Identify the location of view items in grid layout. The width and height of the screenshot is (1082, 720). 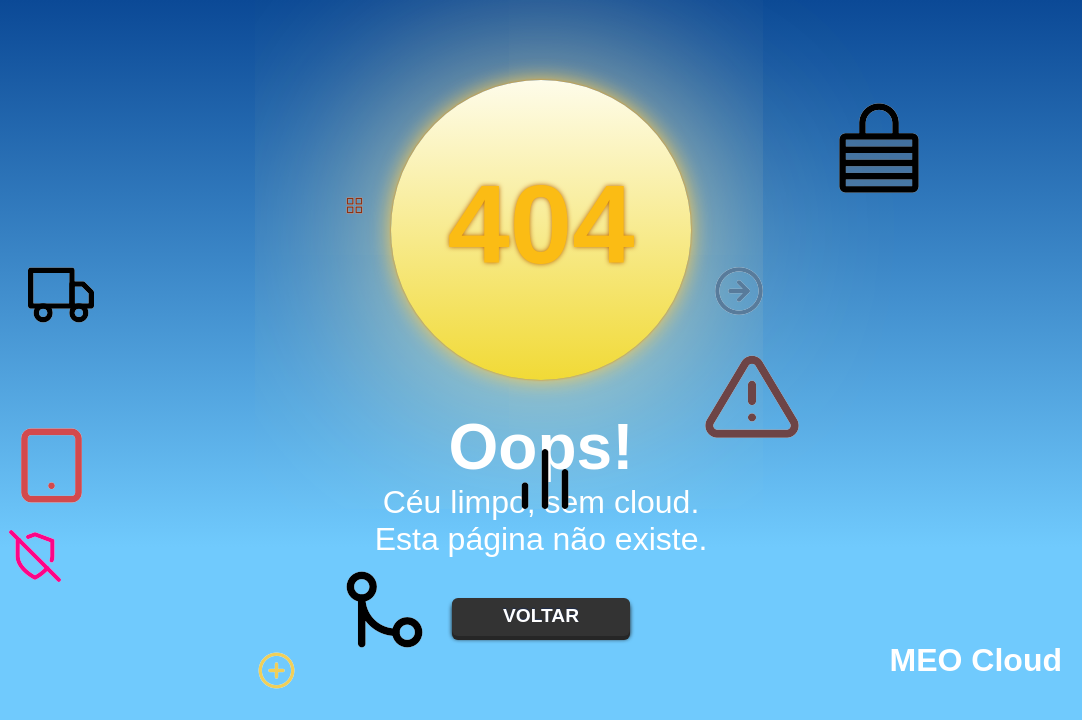
(354, 205).